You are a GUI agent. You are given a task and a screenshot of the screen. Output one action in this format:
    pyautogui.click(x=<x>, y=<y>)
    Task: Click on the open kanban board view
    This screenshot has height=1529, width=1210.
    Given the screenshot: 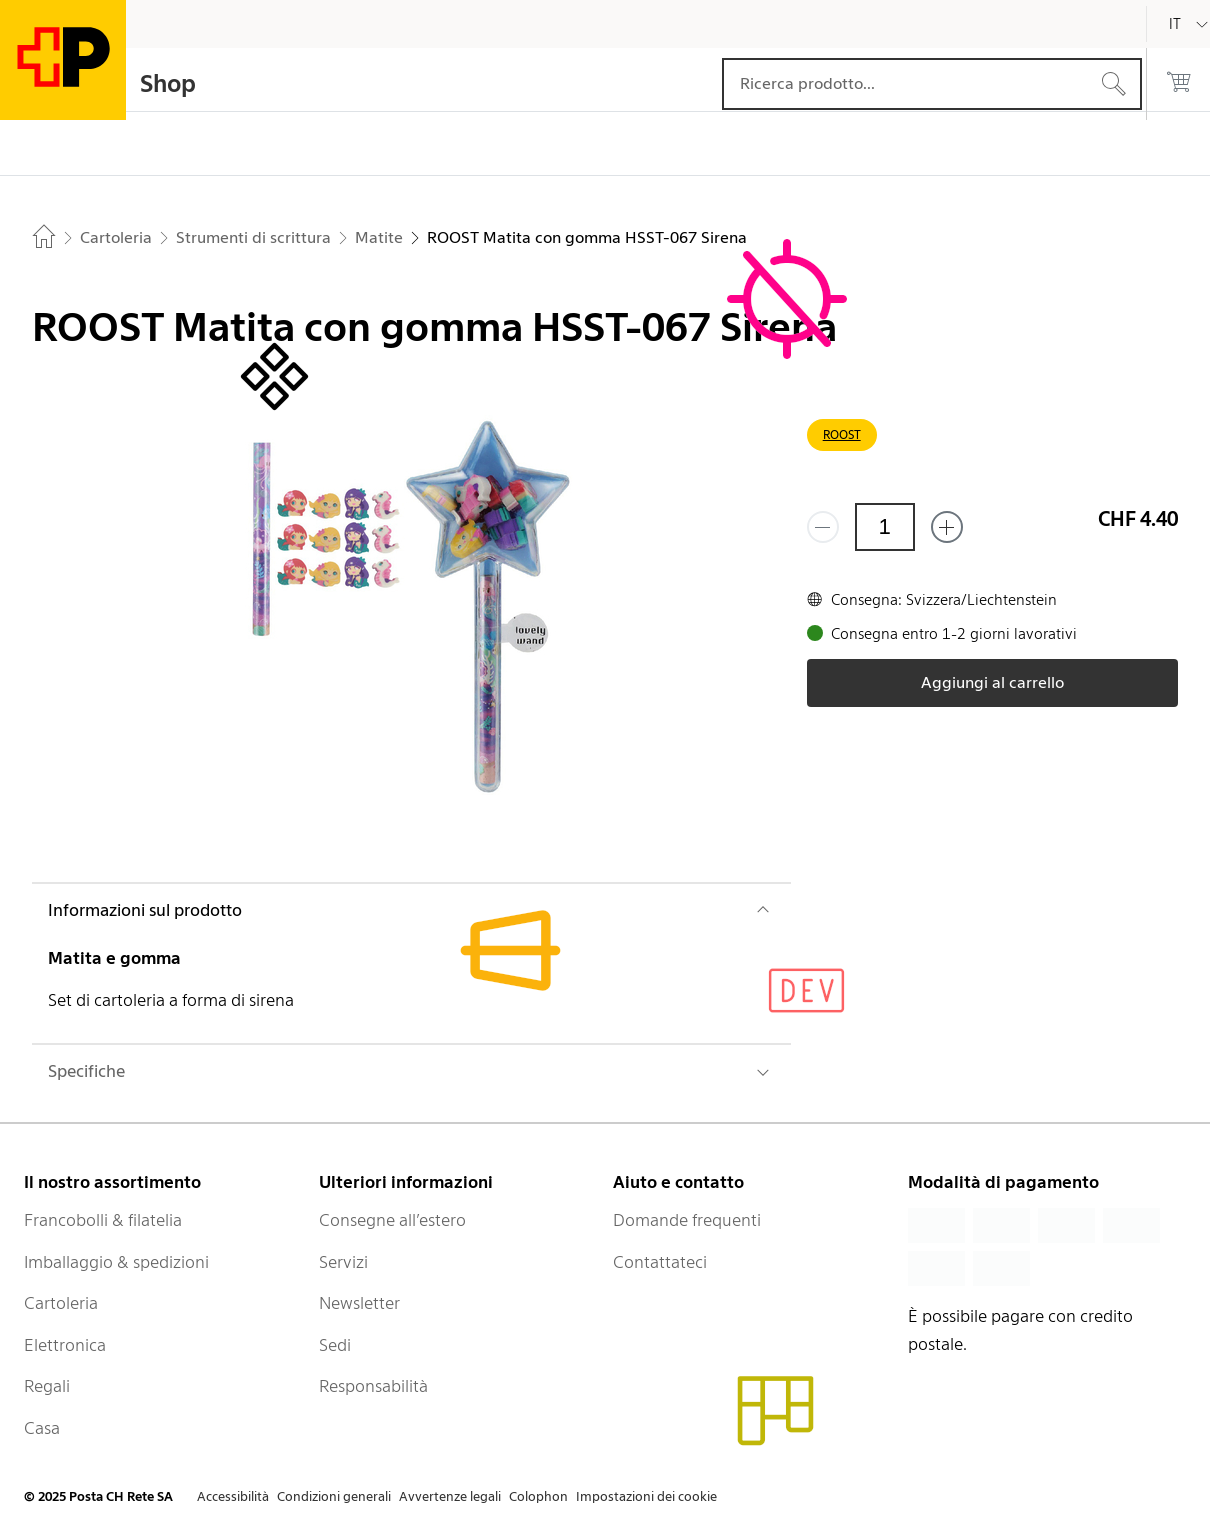 What is the action you would take?
    pyautogui.click(x=775, y=1407)
    